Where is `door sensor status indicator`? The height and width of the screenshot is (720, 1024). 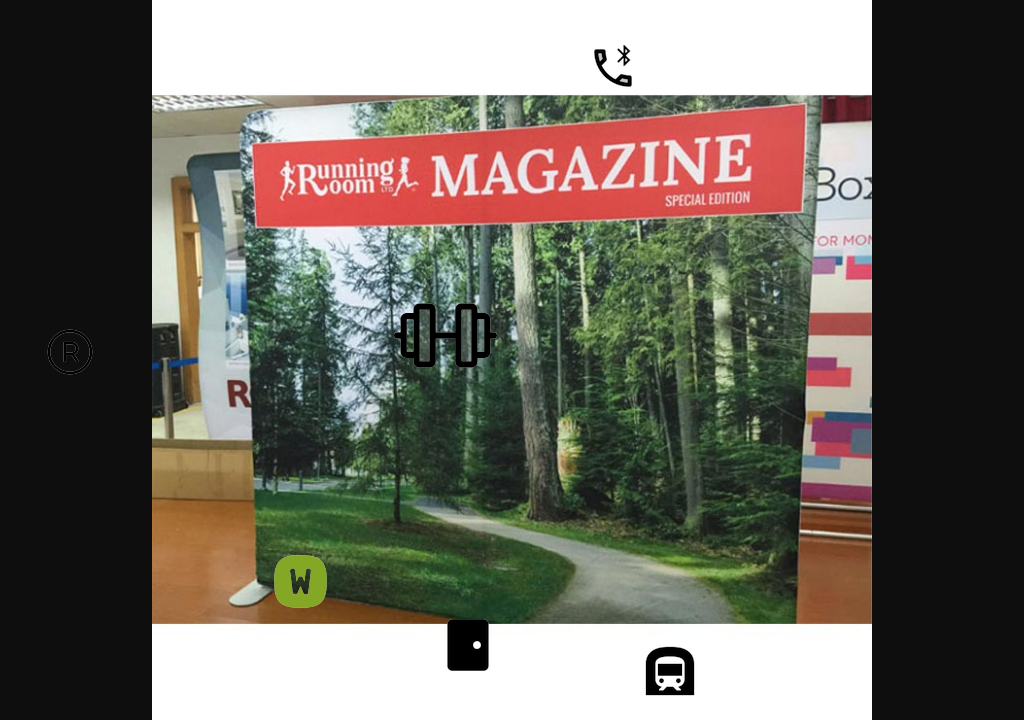
door sensor status indicator is located at coordinates (468, 645).